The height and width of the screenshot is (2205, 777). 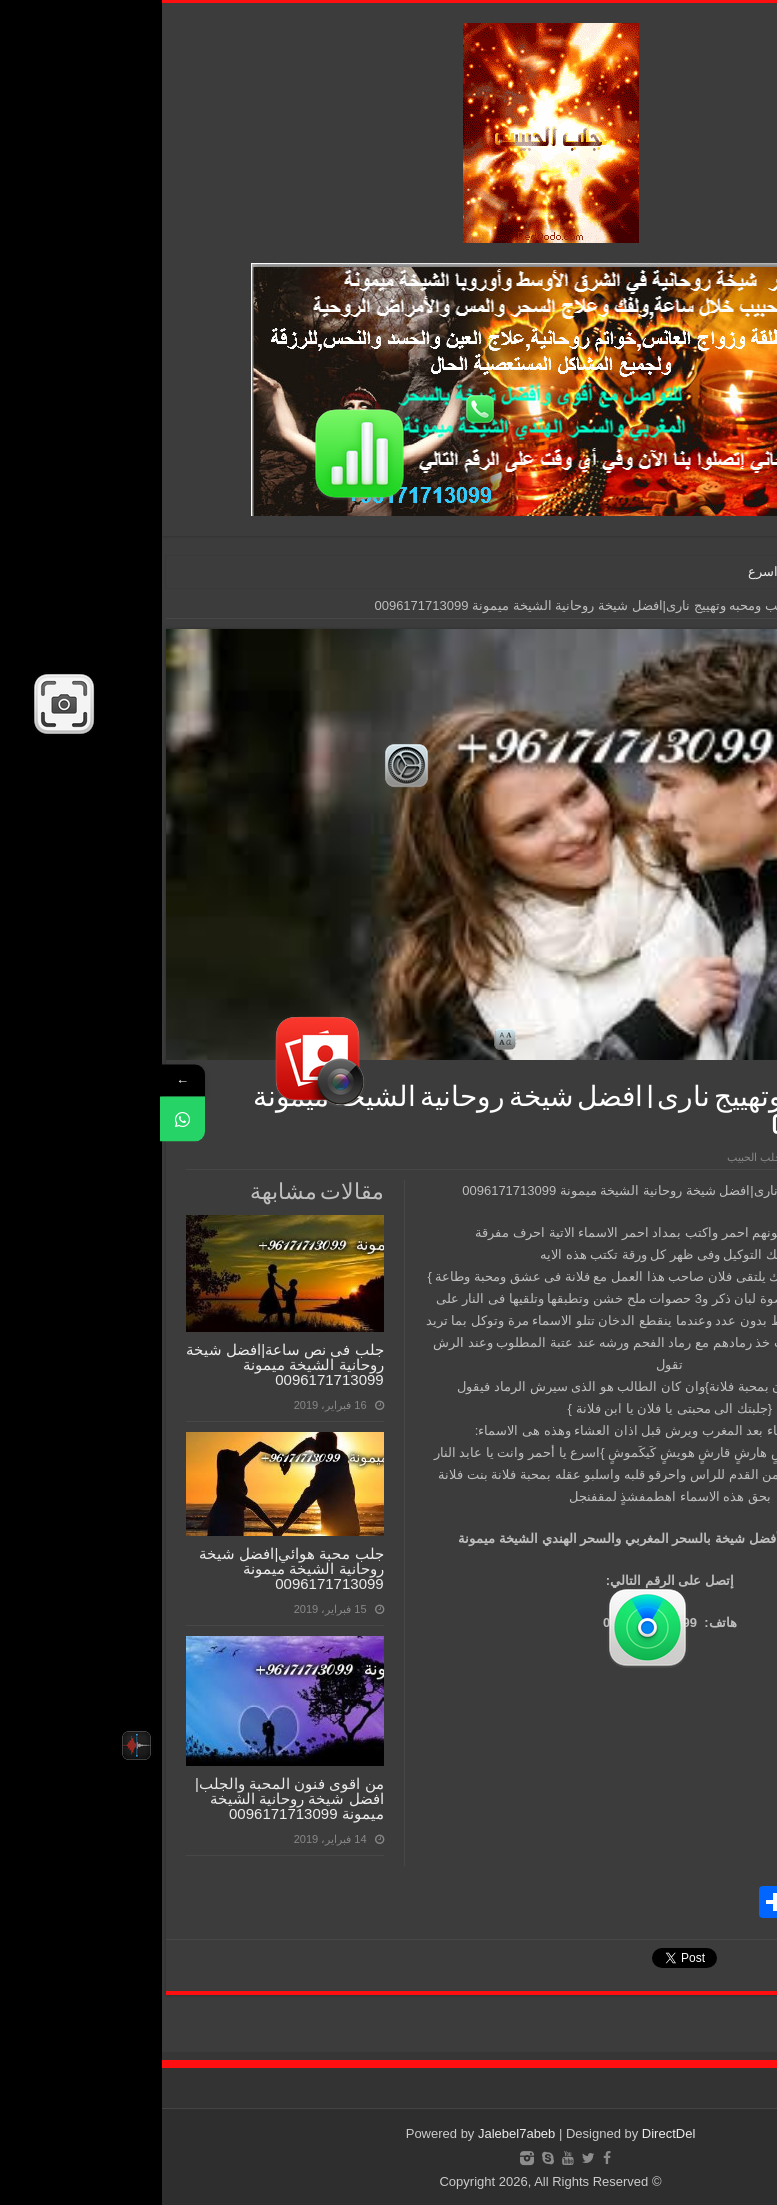 What do you see at coordinates (317, 1058) in the screenshot?
I see `open Photo Booth app` at bounding box center [317, 1058].